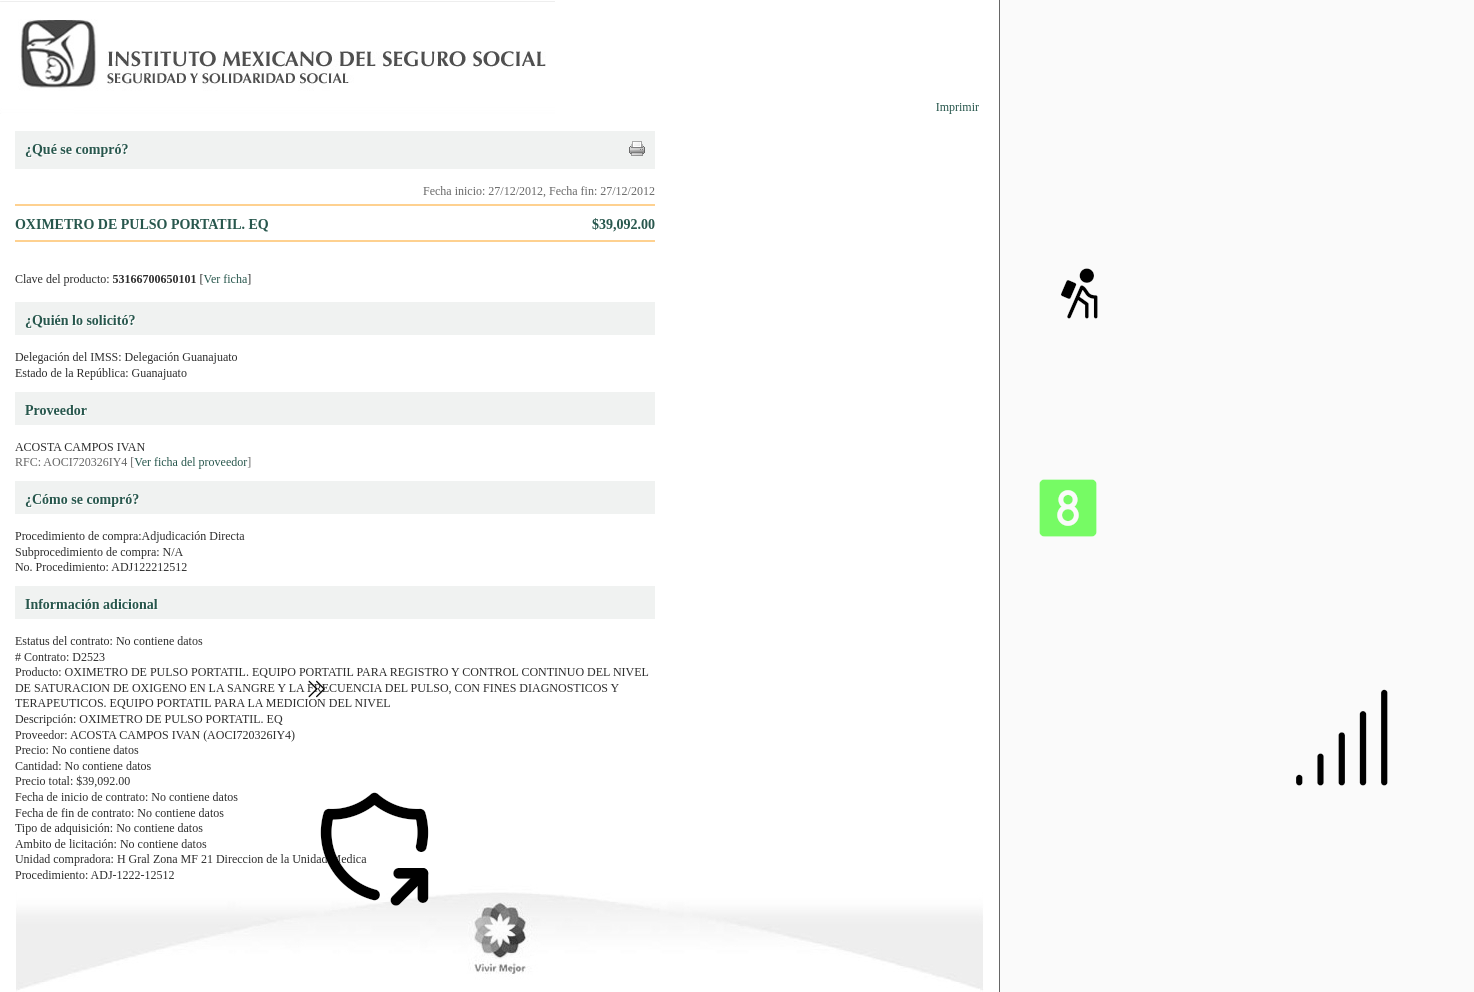  I want to click on indicates item number eight in a list or sequence, so click(1068, 508).